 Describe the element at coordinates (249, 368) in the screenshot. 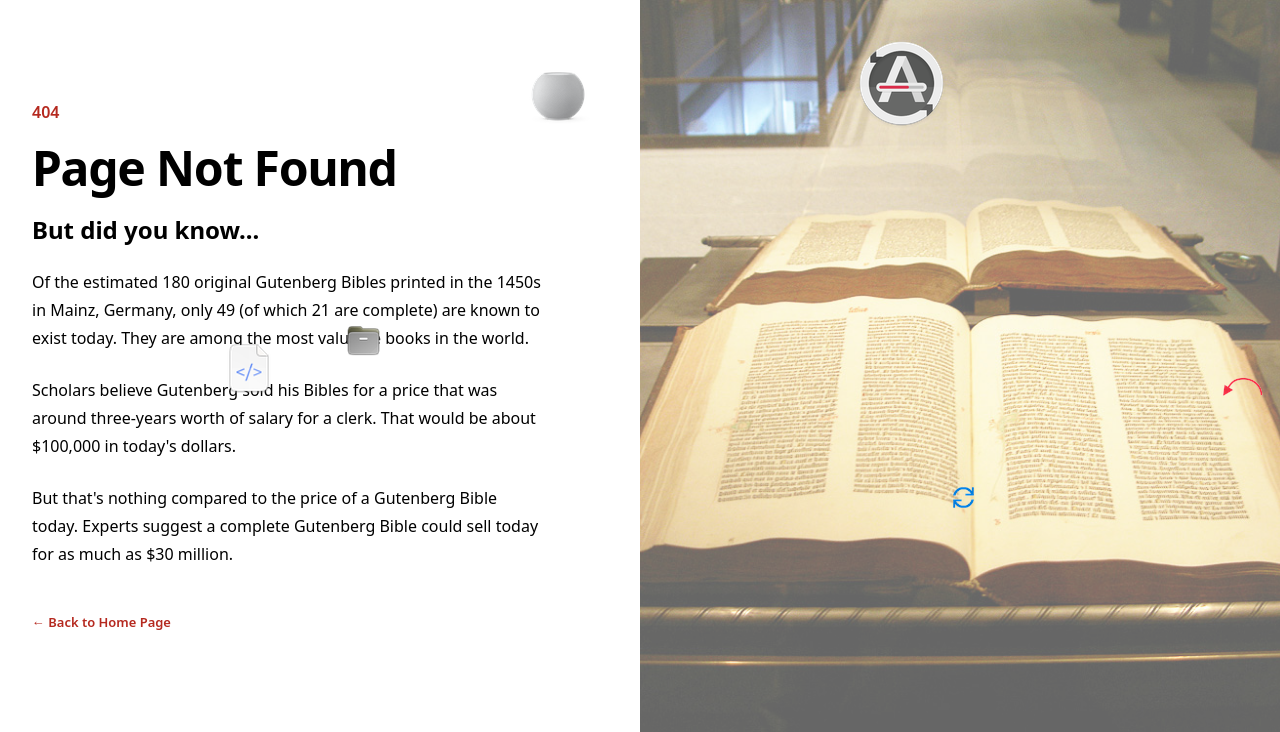

I see `an HTML or web page file` at that location.